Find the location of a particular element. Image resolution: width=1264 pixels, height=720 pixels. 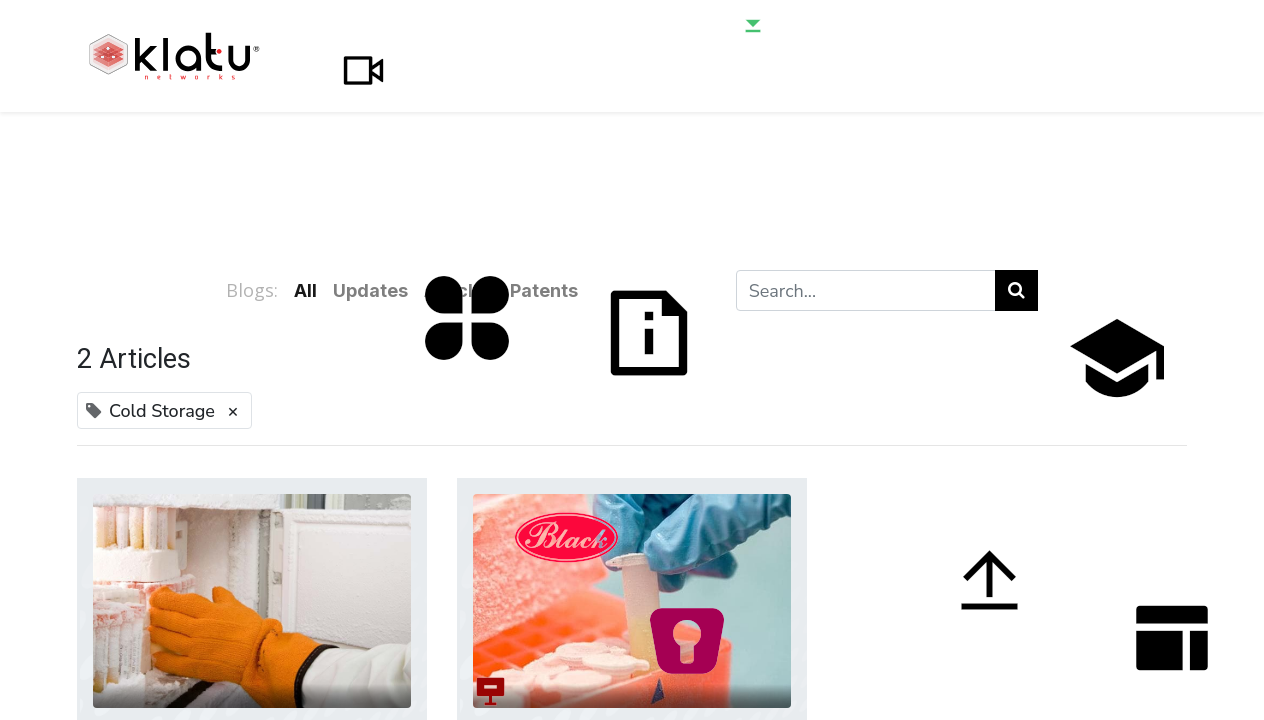

turn on camera for video call is located at coordinates (363, 70).